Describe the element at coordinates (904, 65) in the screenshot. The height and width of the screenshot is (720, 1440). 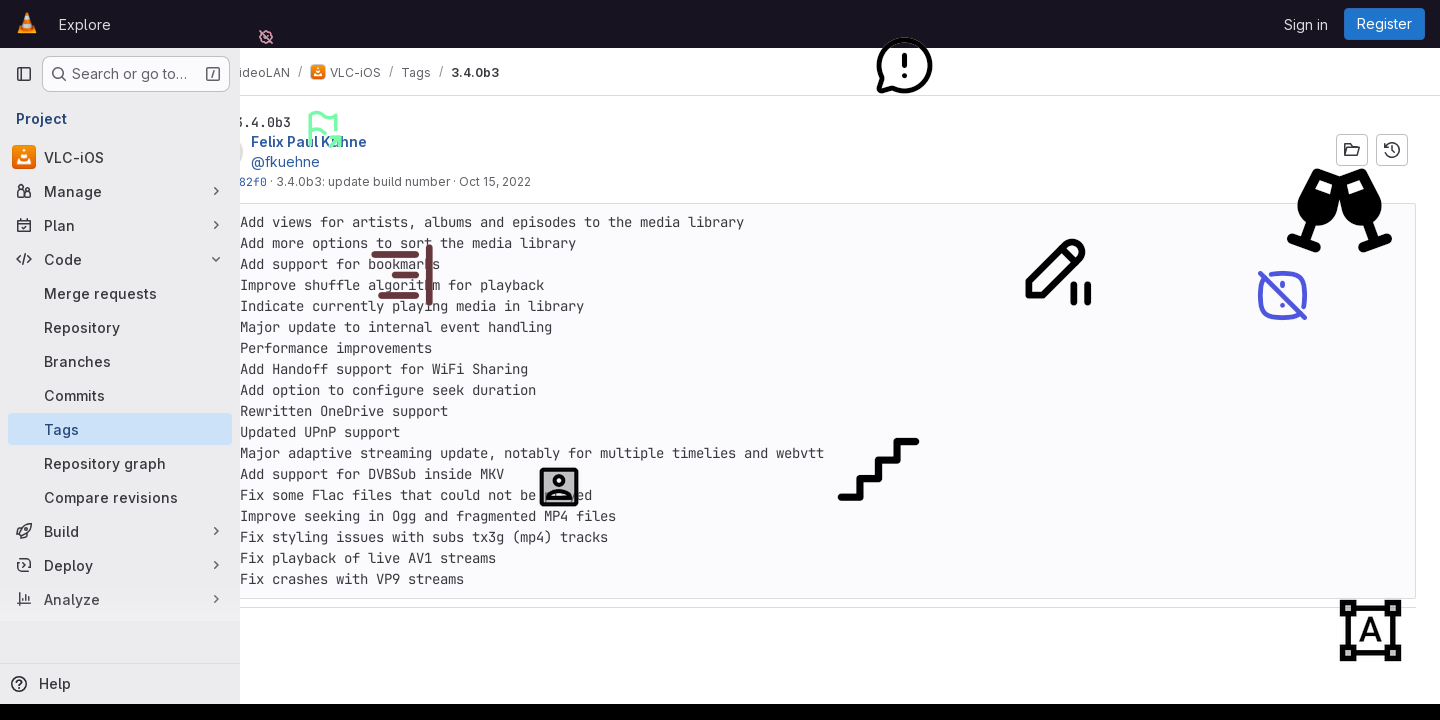
I see `message with a warning or alert` at that location.